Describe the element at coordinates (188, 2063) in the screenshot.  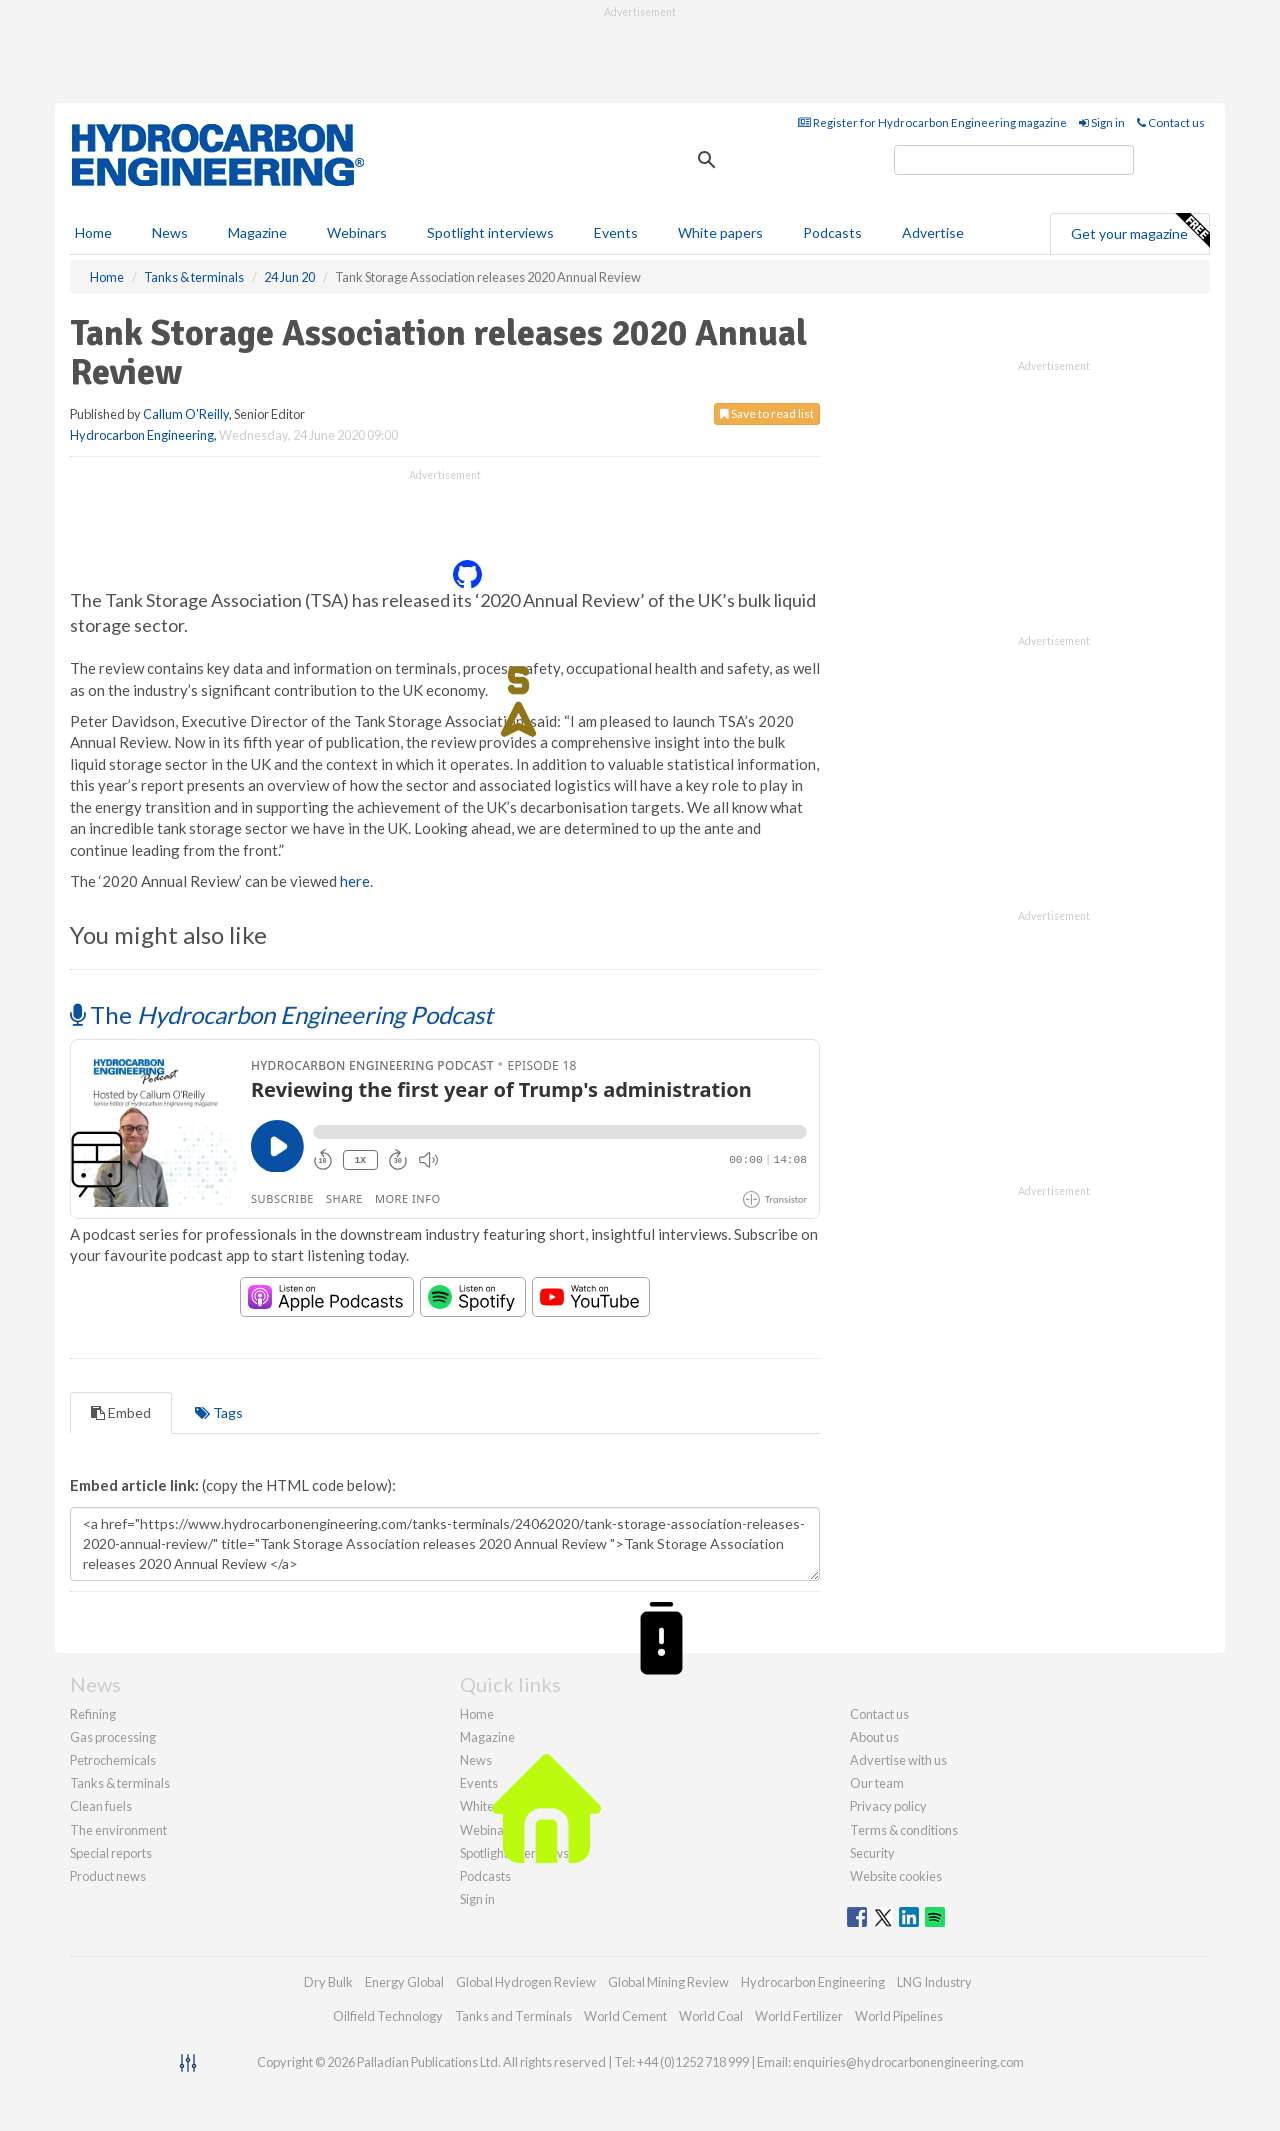
I see `adjust settings or preferences` at that location.